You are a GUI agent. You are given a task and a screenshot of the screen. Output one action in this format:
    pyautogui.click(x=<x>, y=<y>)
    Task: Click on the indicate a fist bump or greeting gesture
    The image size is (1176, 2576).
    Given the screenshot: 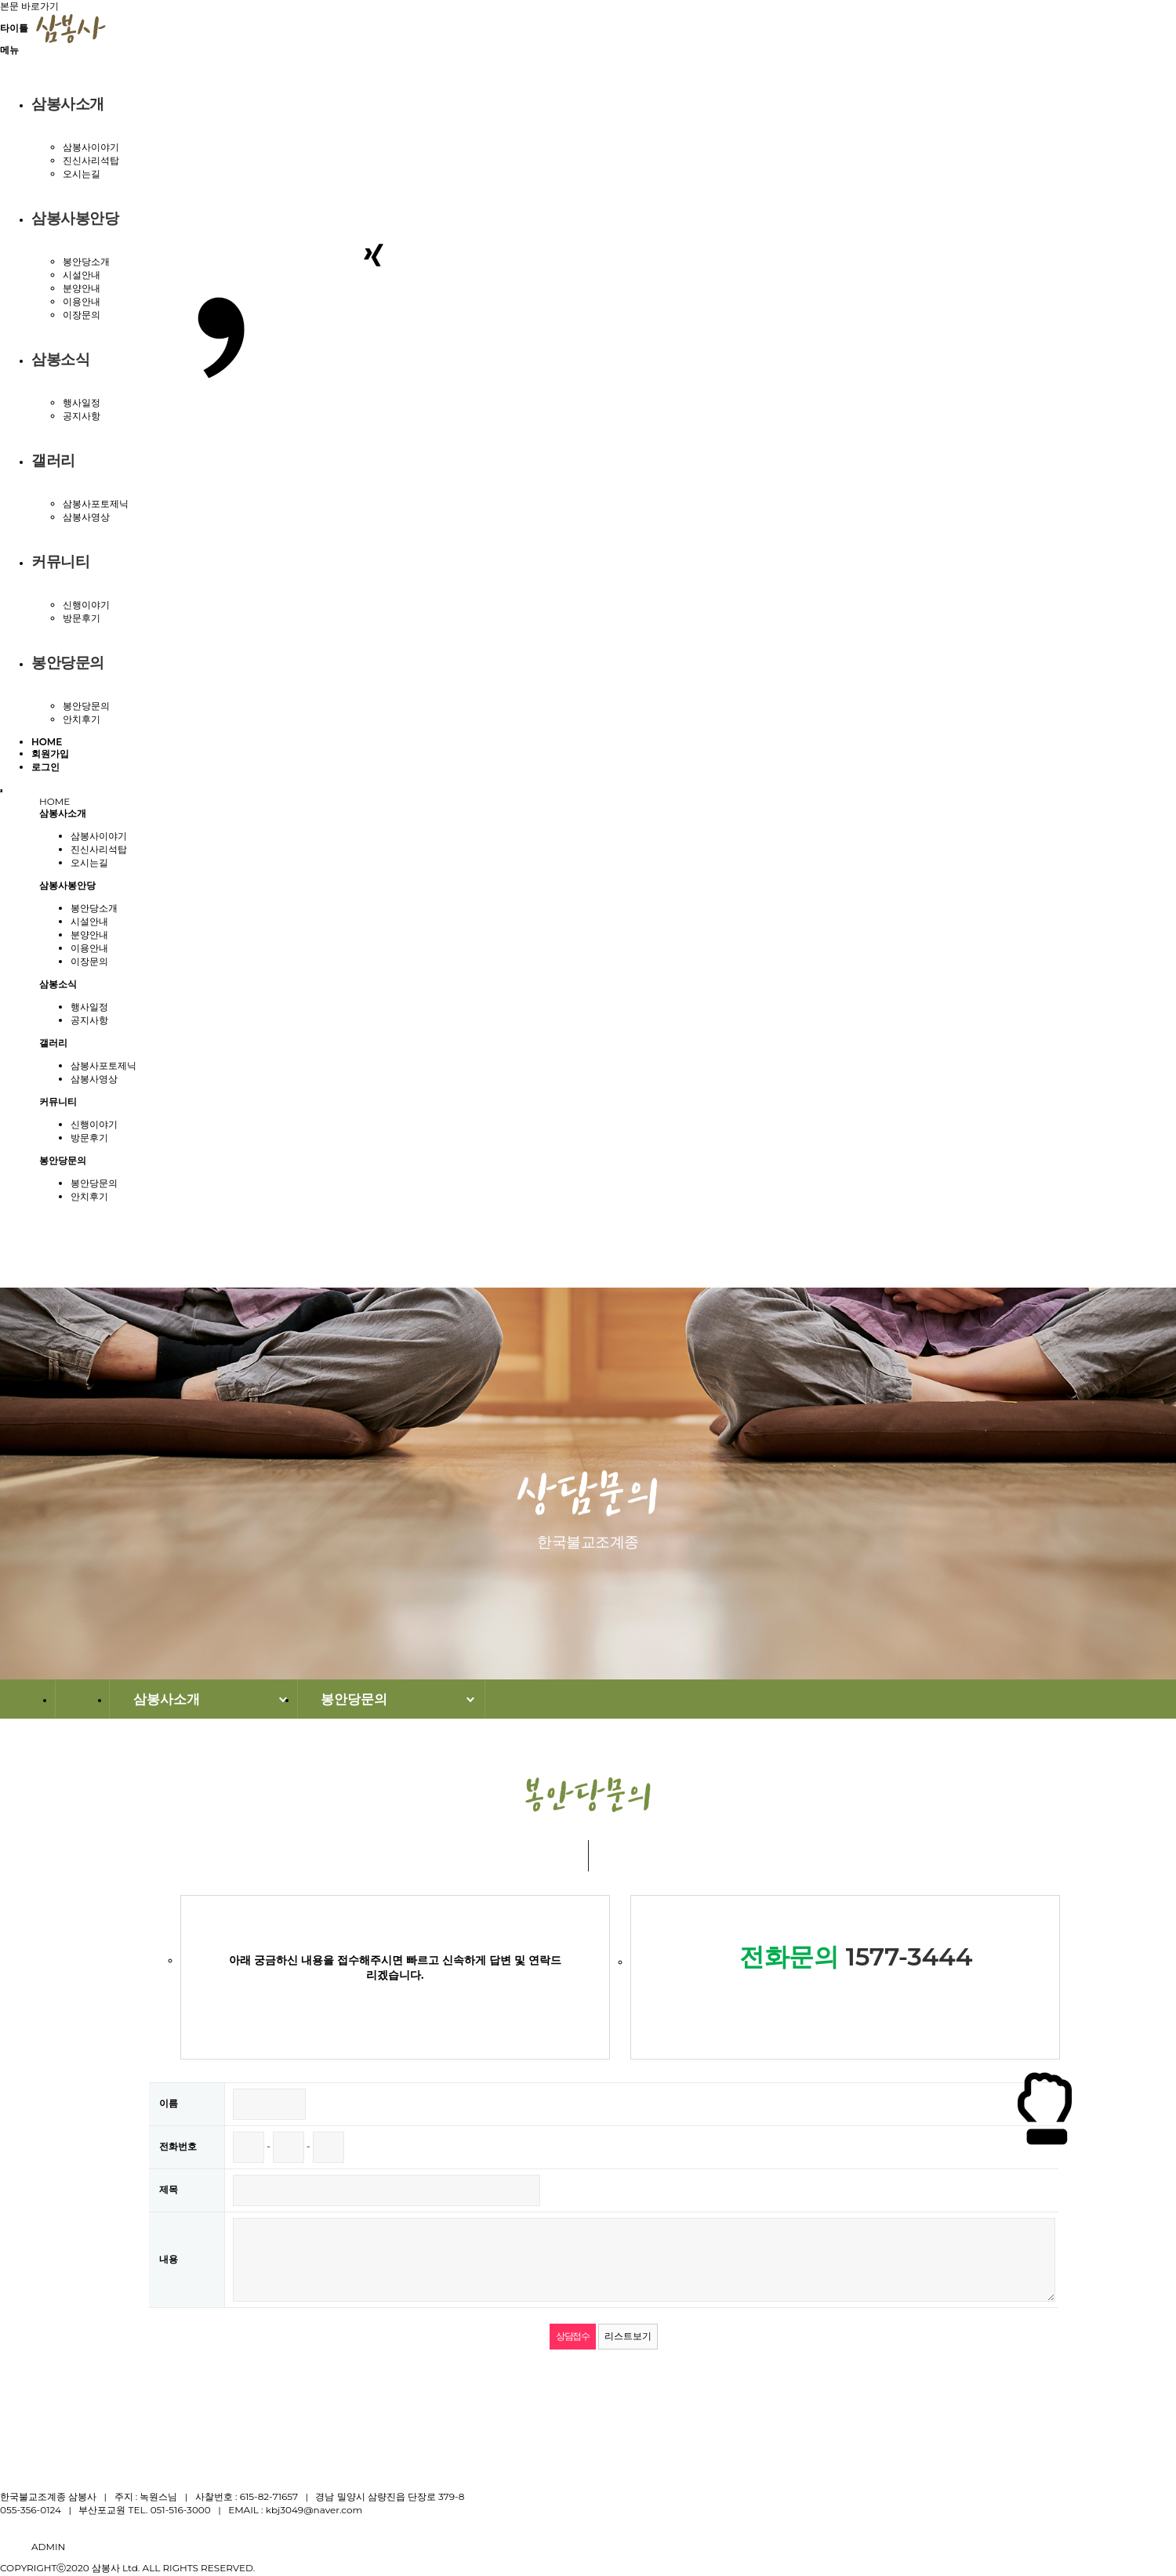 What is the action you would take?
    pyautogui.click(x=1044, y=2108)
    